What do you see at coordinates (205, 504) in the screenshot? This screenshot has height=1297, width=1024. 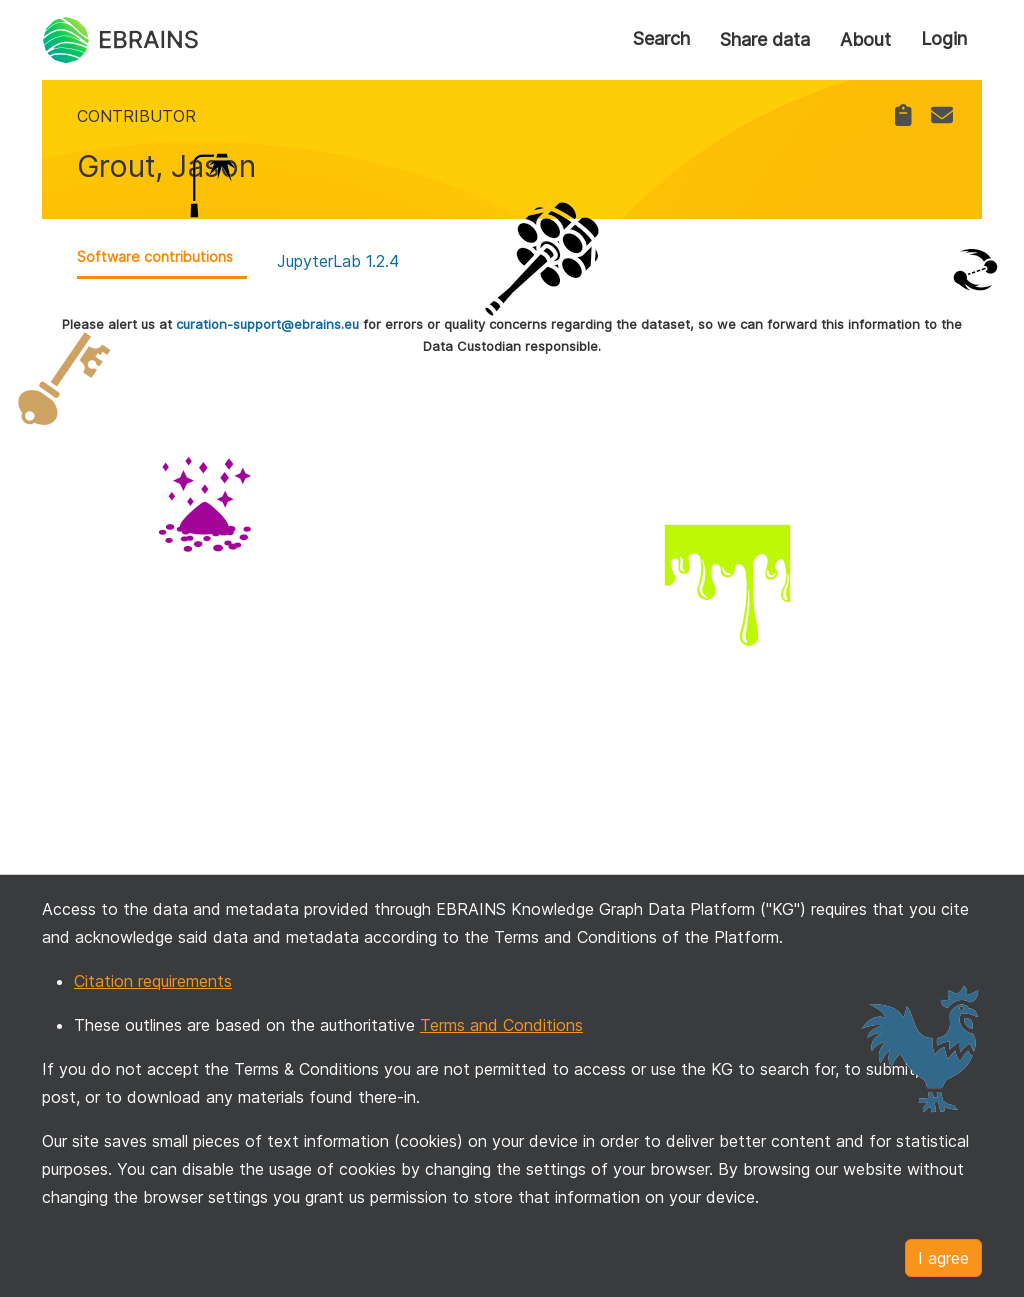 I see `a pile of spices or seasoning ingredients` at bounding box center [205, 504].